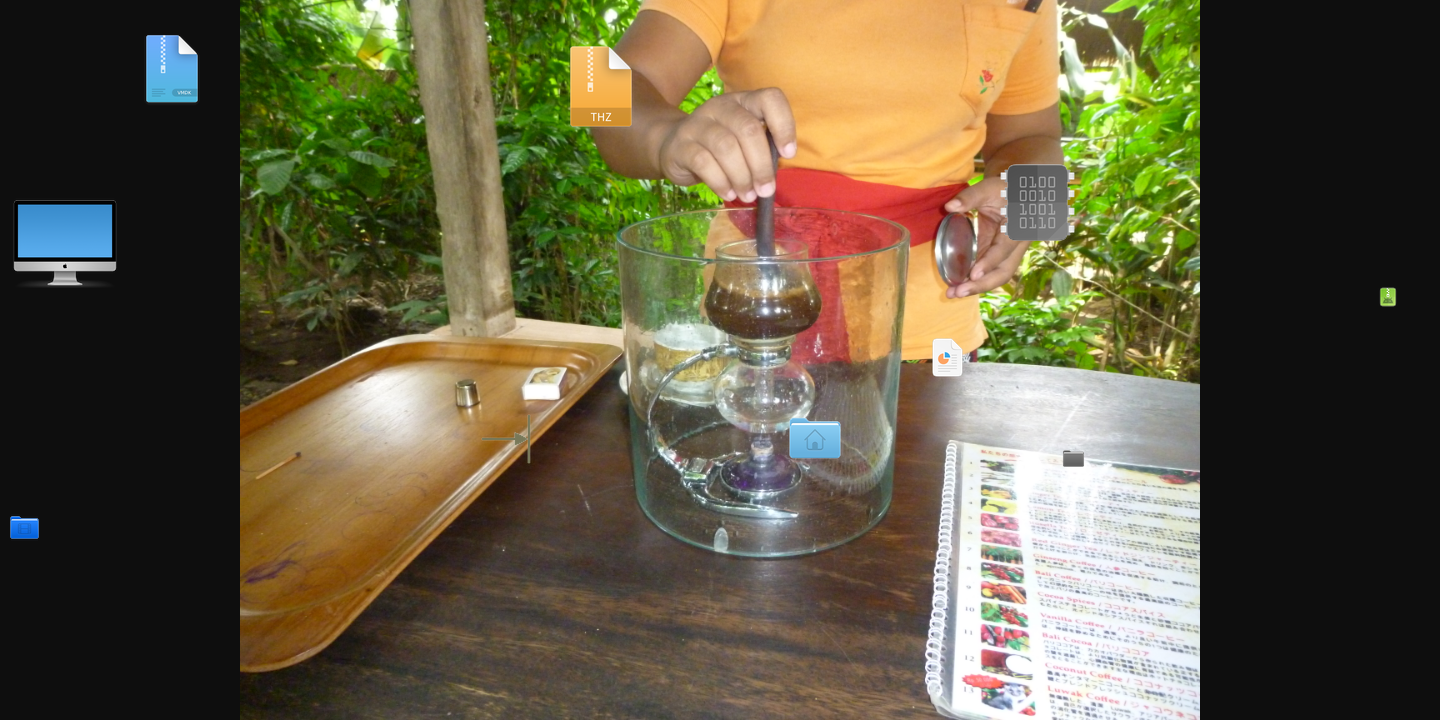 This screenshot has height=720, width=1440. What do you see at coordinates (1388, 297) in the screenshot?
I see `android app installation package file` at bounding box center [1388, 297].